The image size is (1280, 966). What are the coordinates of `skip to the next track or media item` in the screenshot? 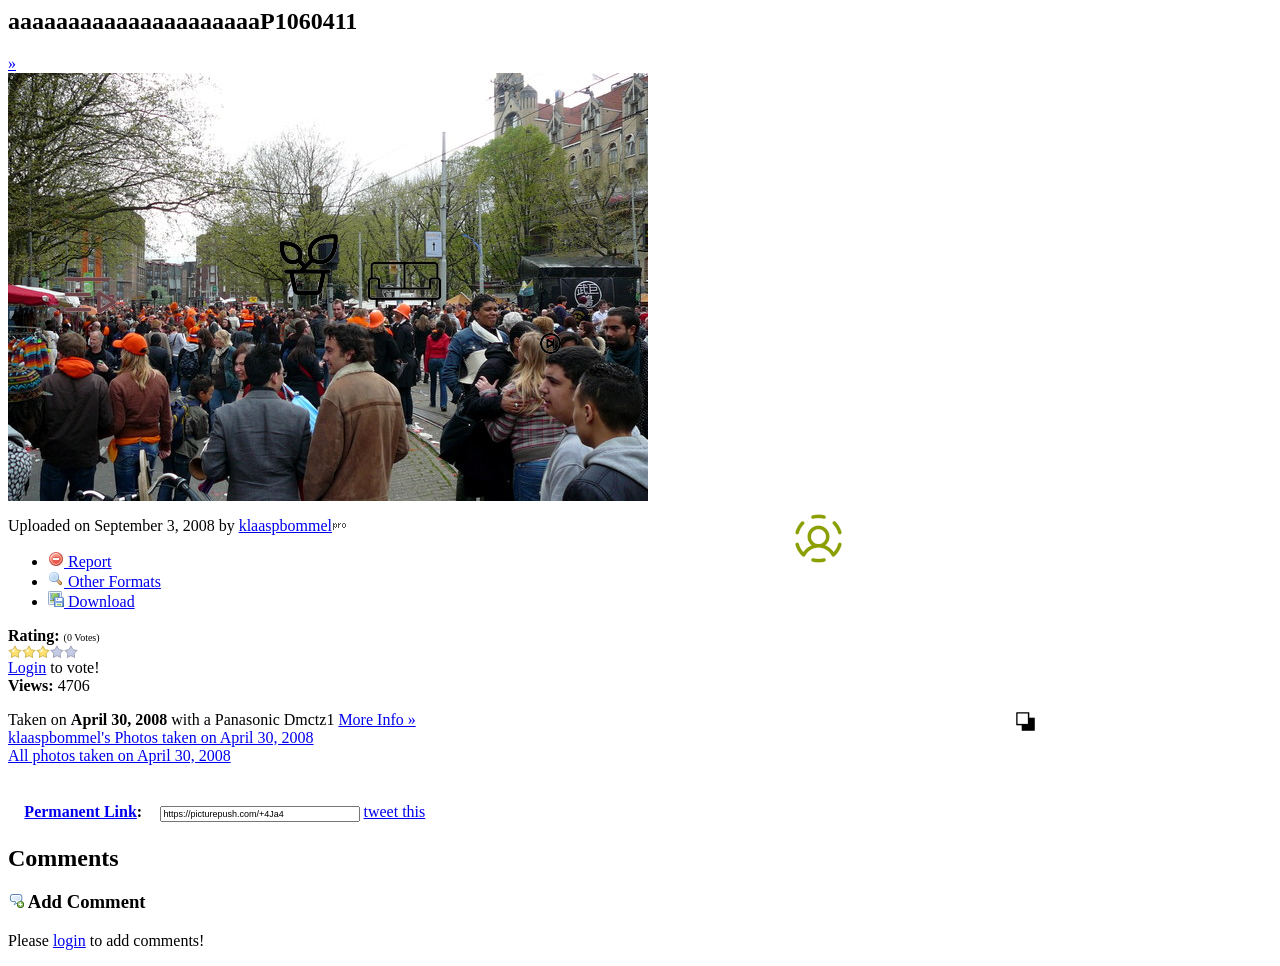 It's located at (550, 343).